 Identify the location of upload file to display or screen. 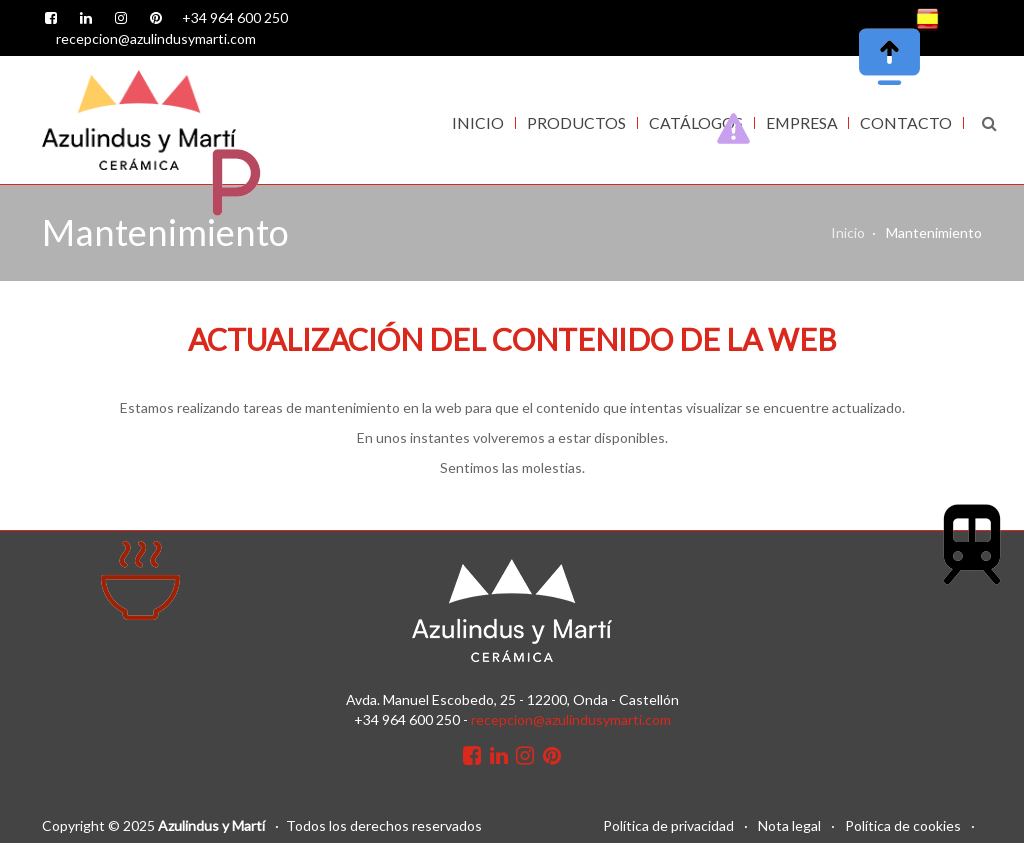
(889, 54).